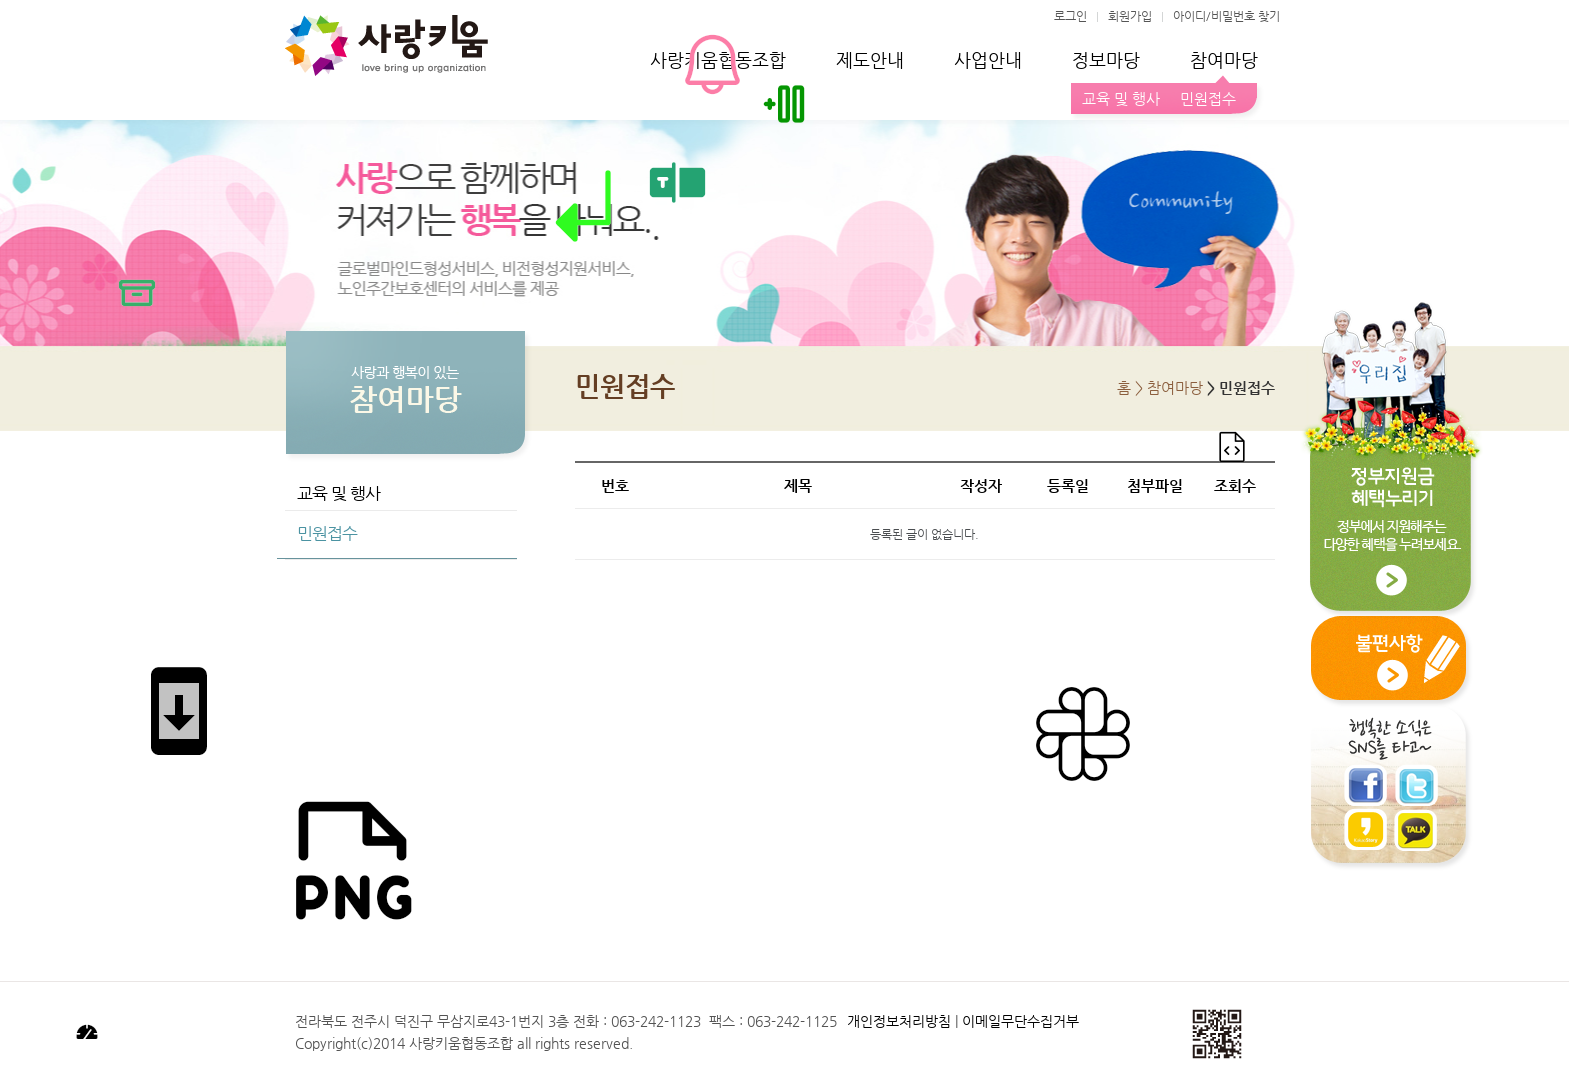 This screenshot has height=1092, width=1569. I want to click on return to previous line or section, so click(586, 206).